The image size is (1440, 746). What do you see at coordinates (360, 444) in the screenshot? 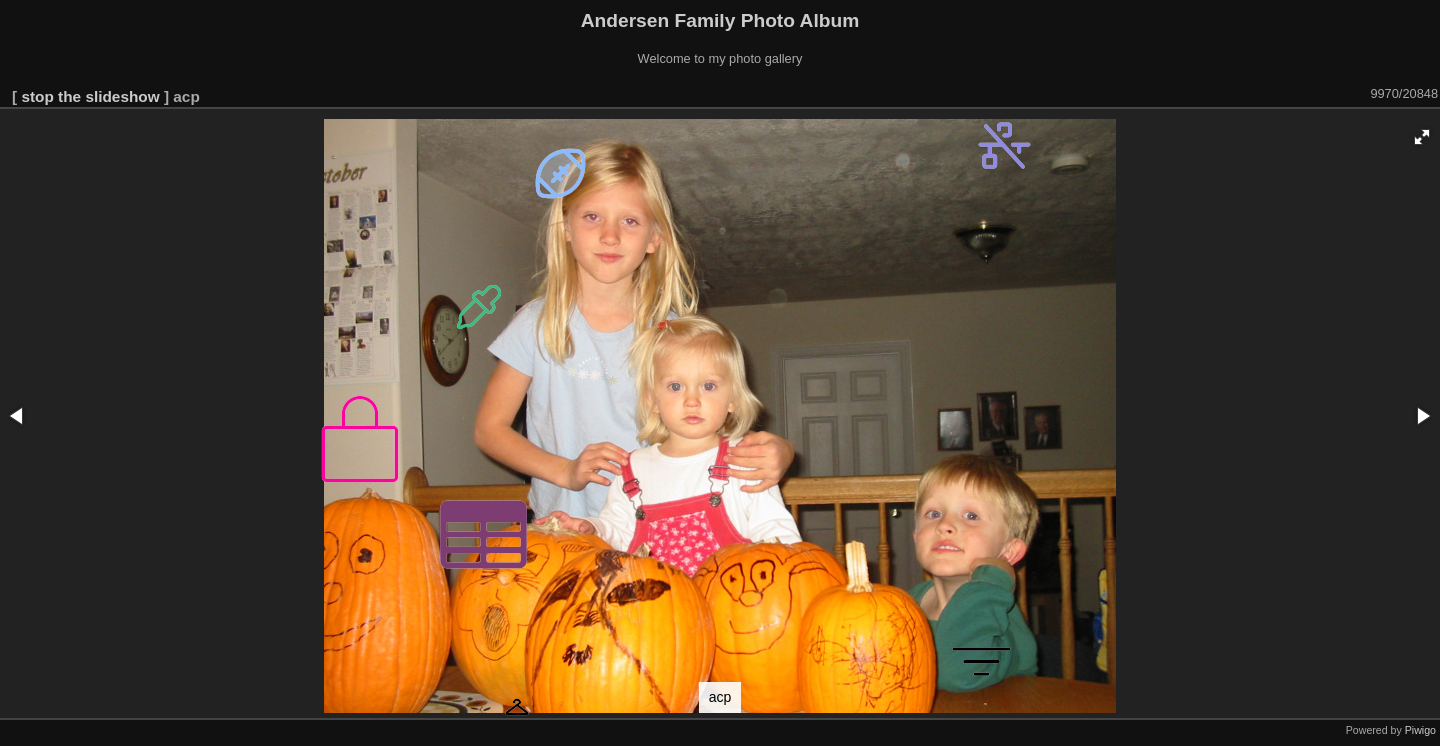
I see `lock or secure this item` at bounding box center [360, 444].